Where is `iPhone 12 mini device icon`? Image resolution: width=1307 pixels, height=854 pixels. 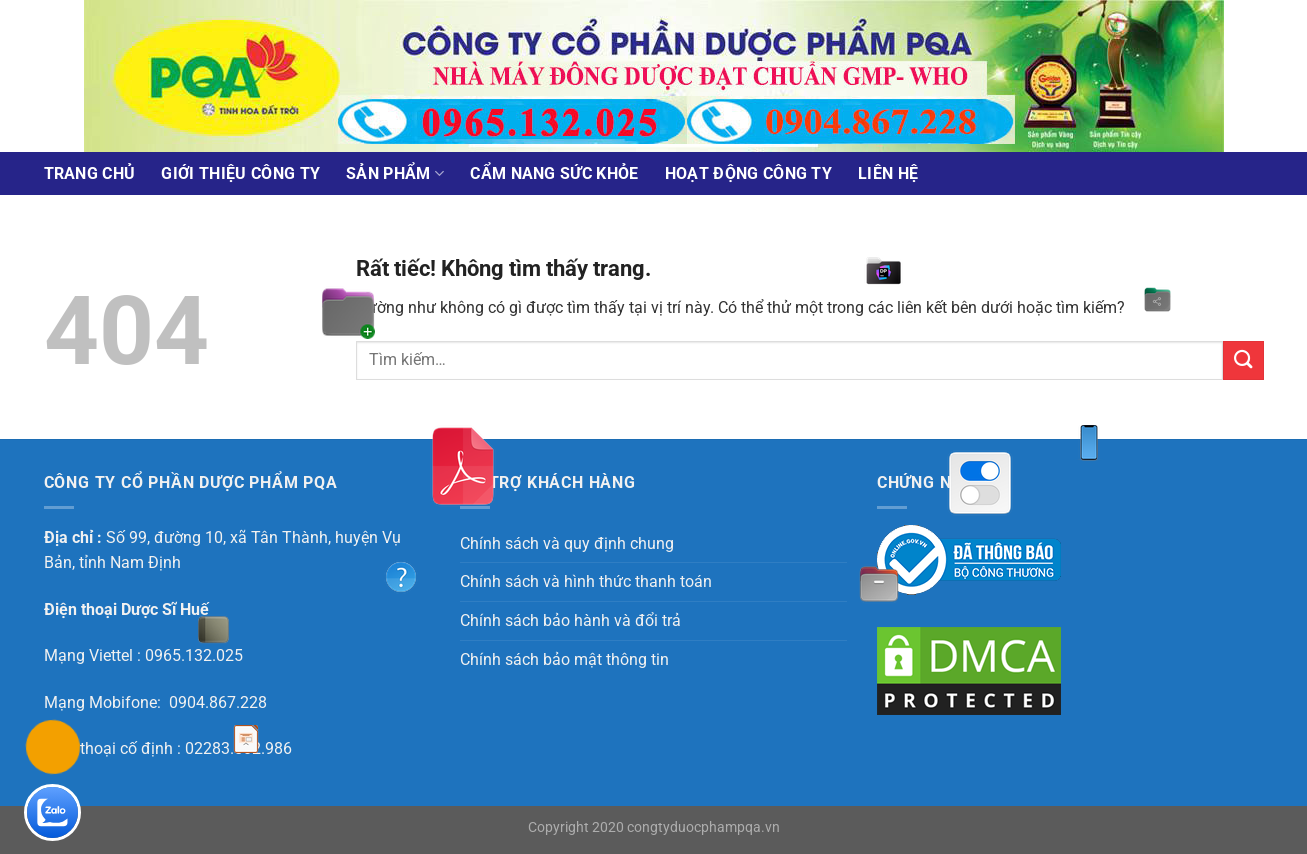 iPhone 12 mini device icon is located at coordinates (1089, 443).